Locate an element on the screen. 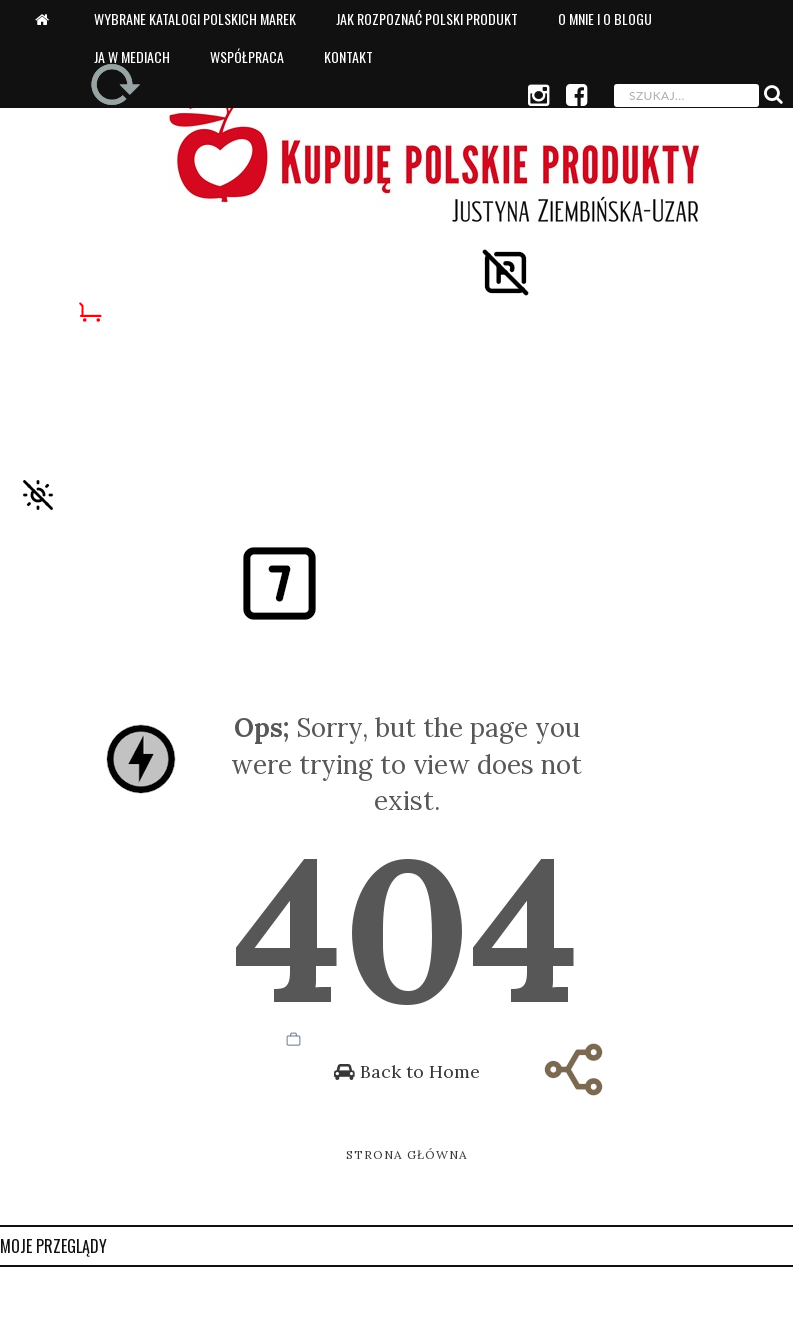  indicates offline mode with cached content available is located at coordinates (141, 759).